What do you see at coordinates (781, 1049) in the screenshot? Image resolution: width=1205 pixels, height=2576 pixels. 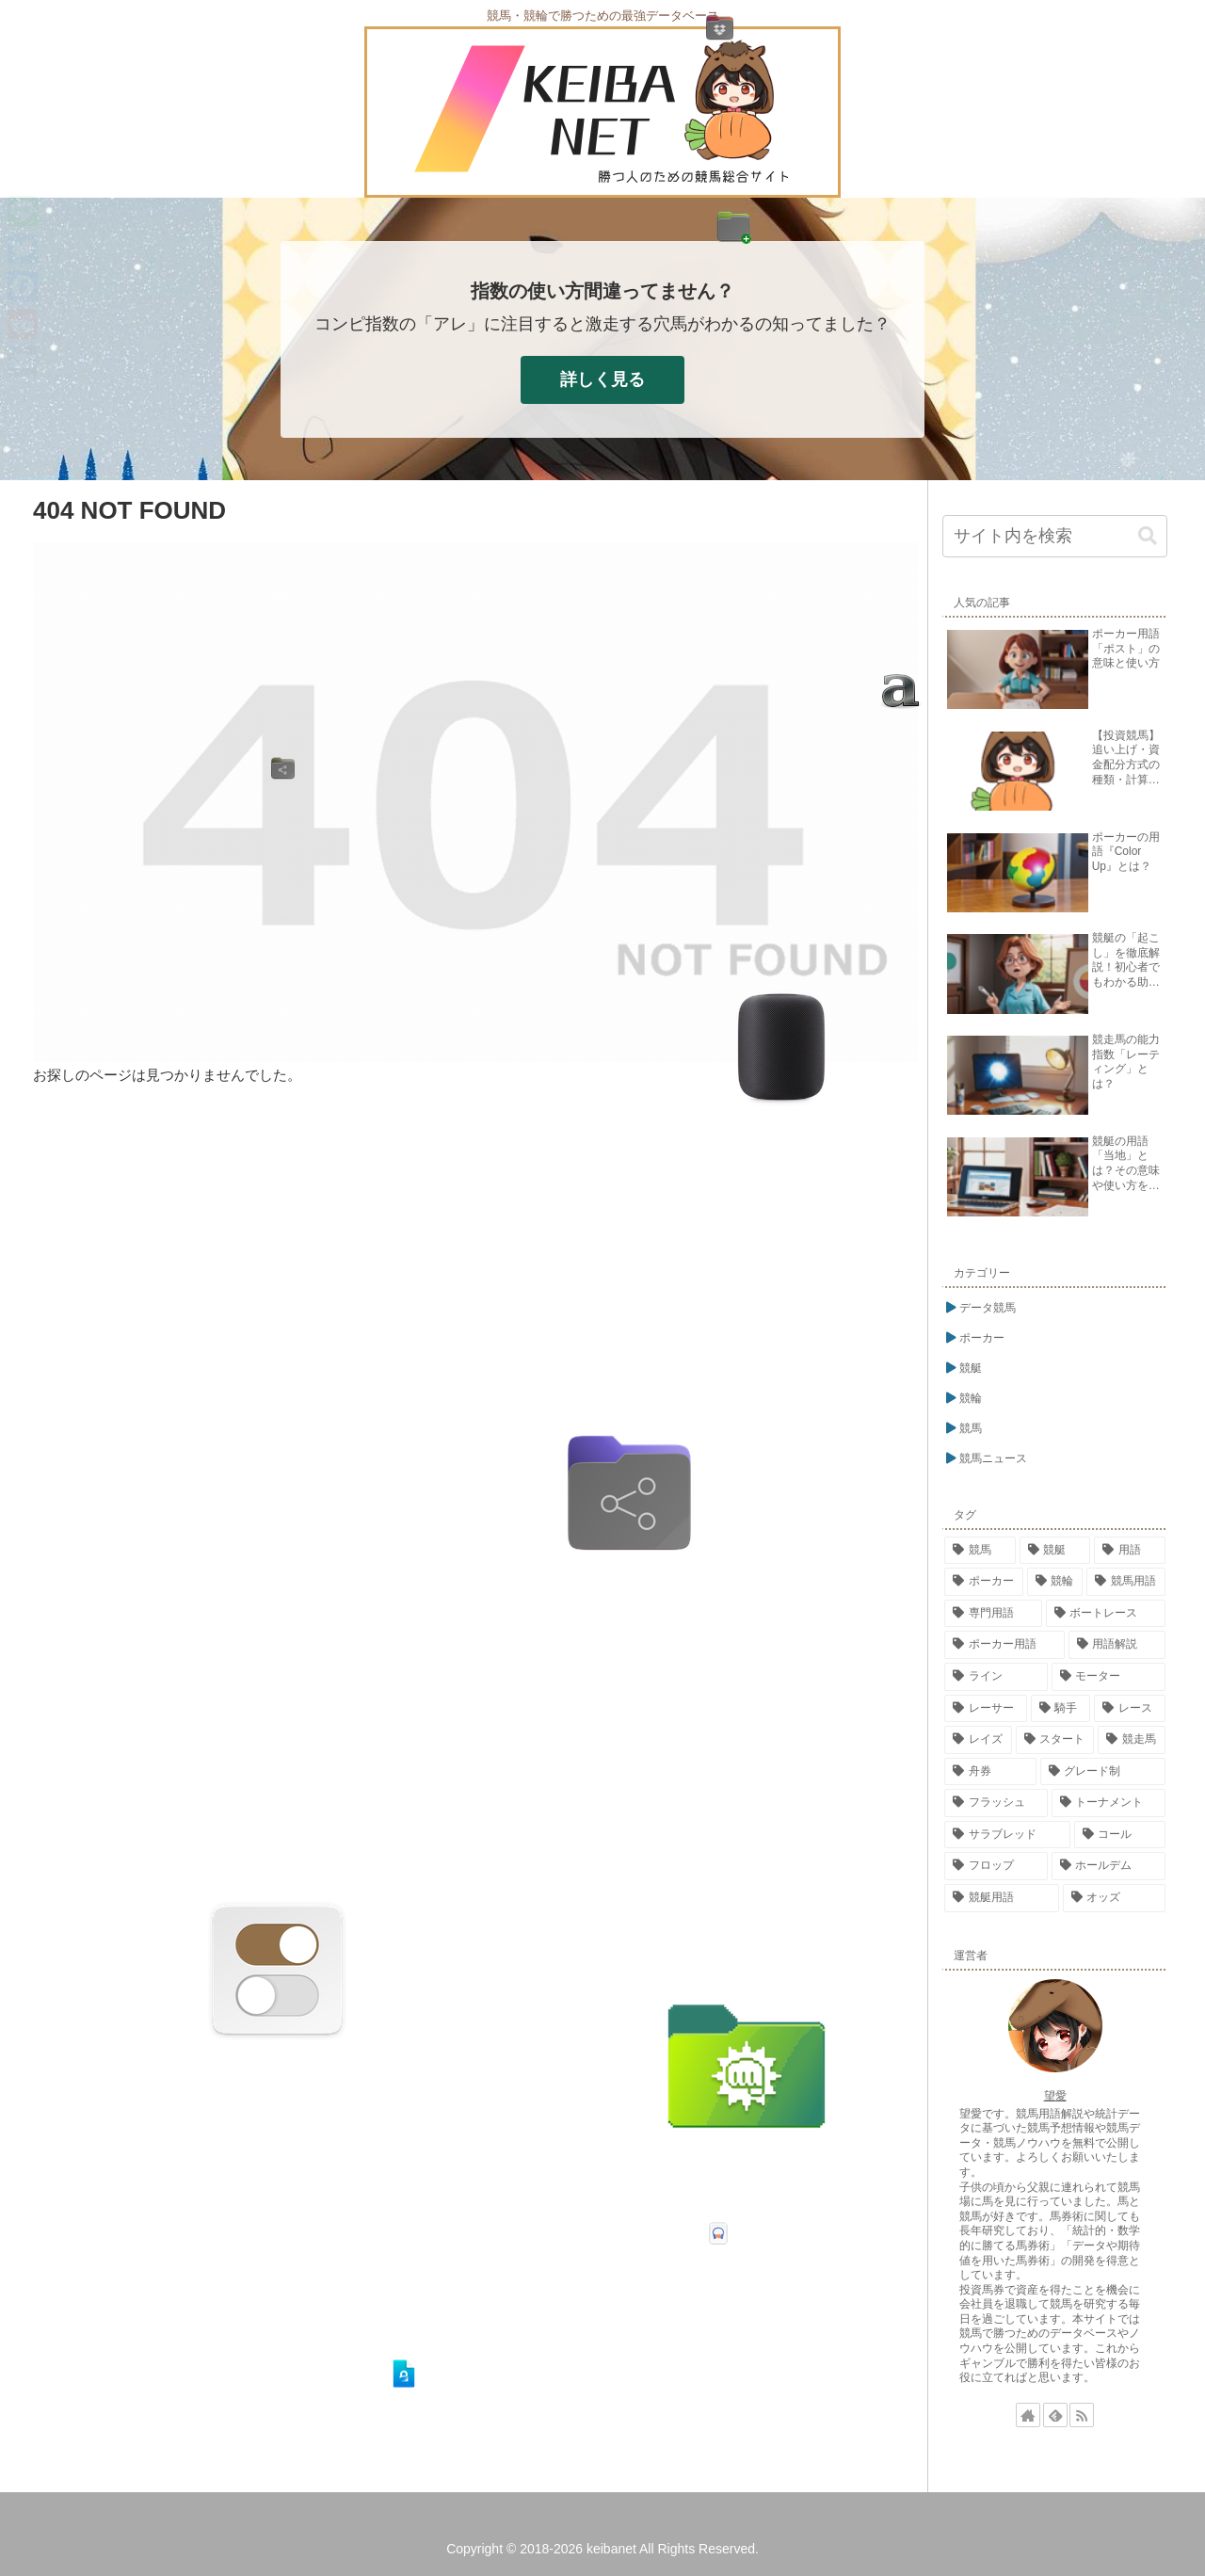 I see `apple homepod smart speaker device` at bounding box center [781, 1049].